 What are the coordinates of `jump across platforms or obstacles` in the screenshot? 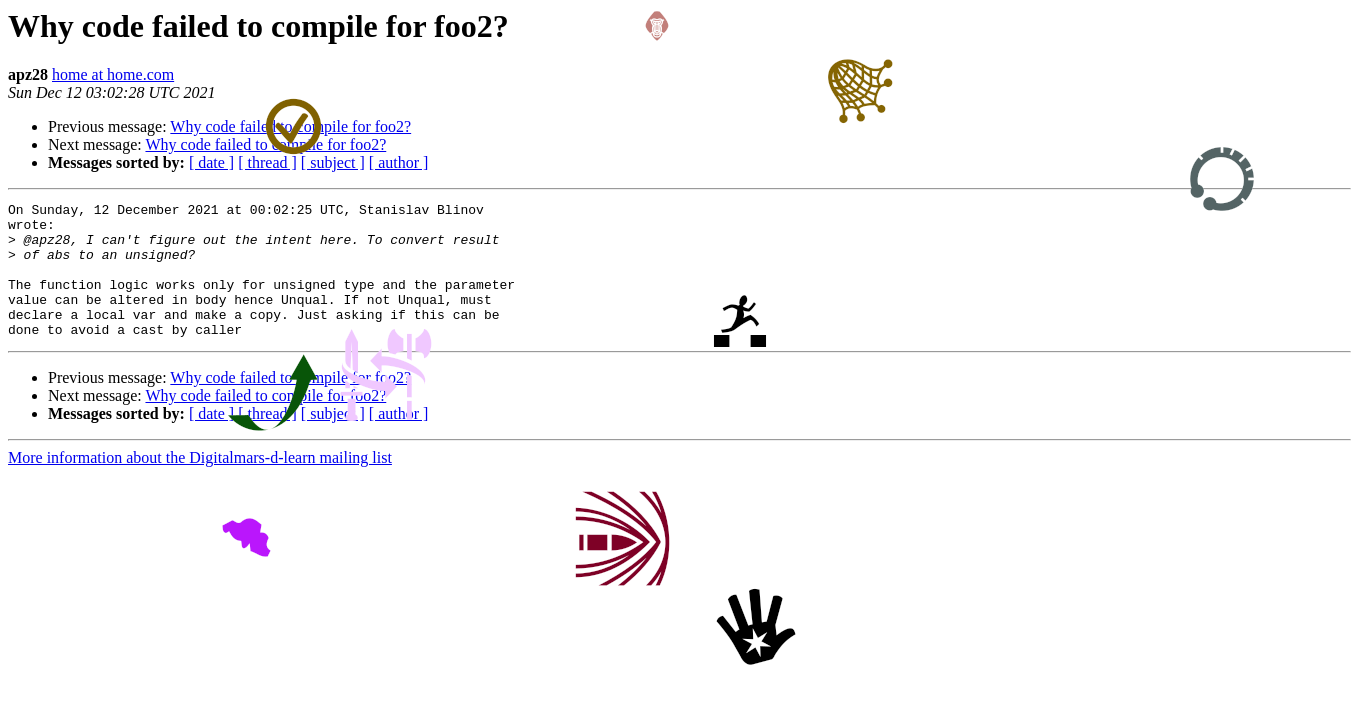 It's located at (740, 321).